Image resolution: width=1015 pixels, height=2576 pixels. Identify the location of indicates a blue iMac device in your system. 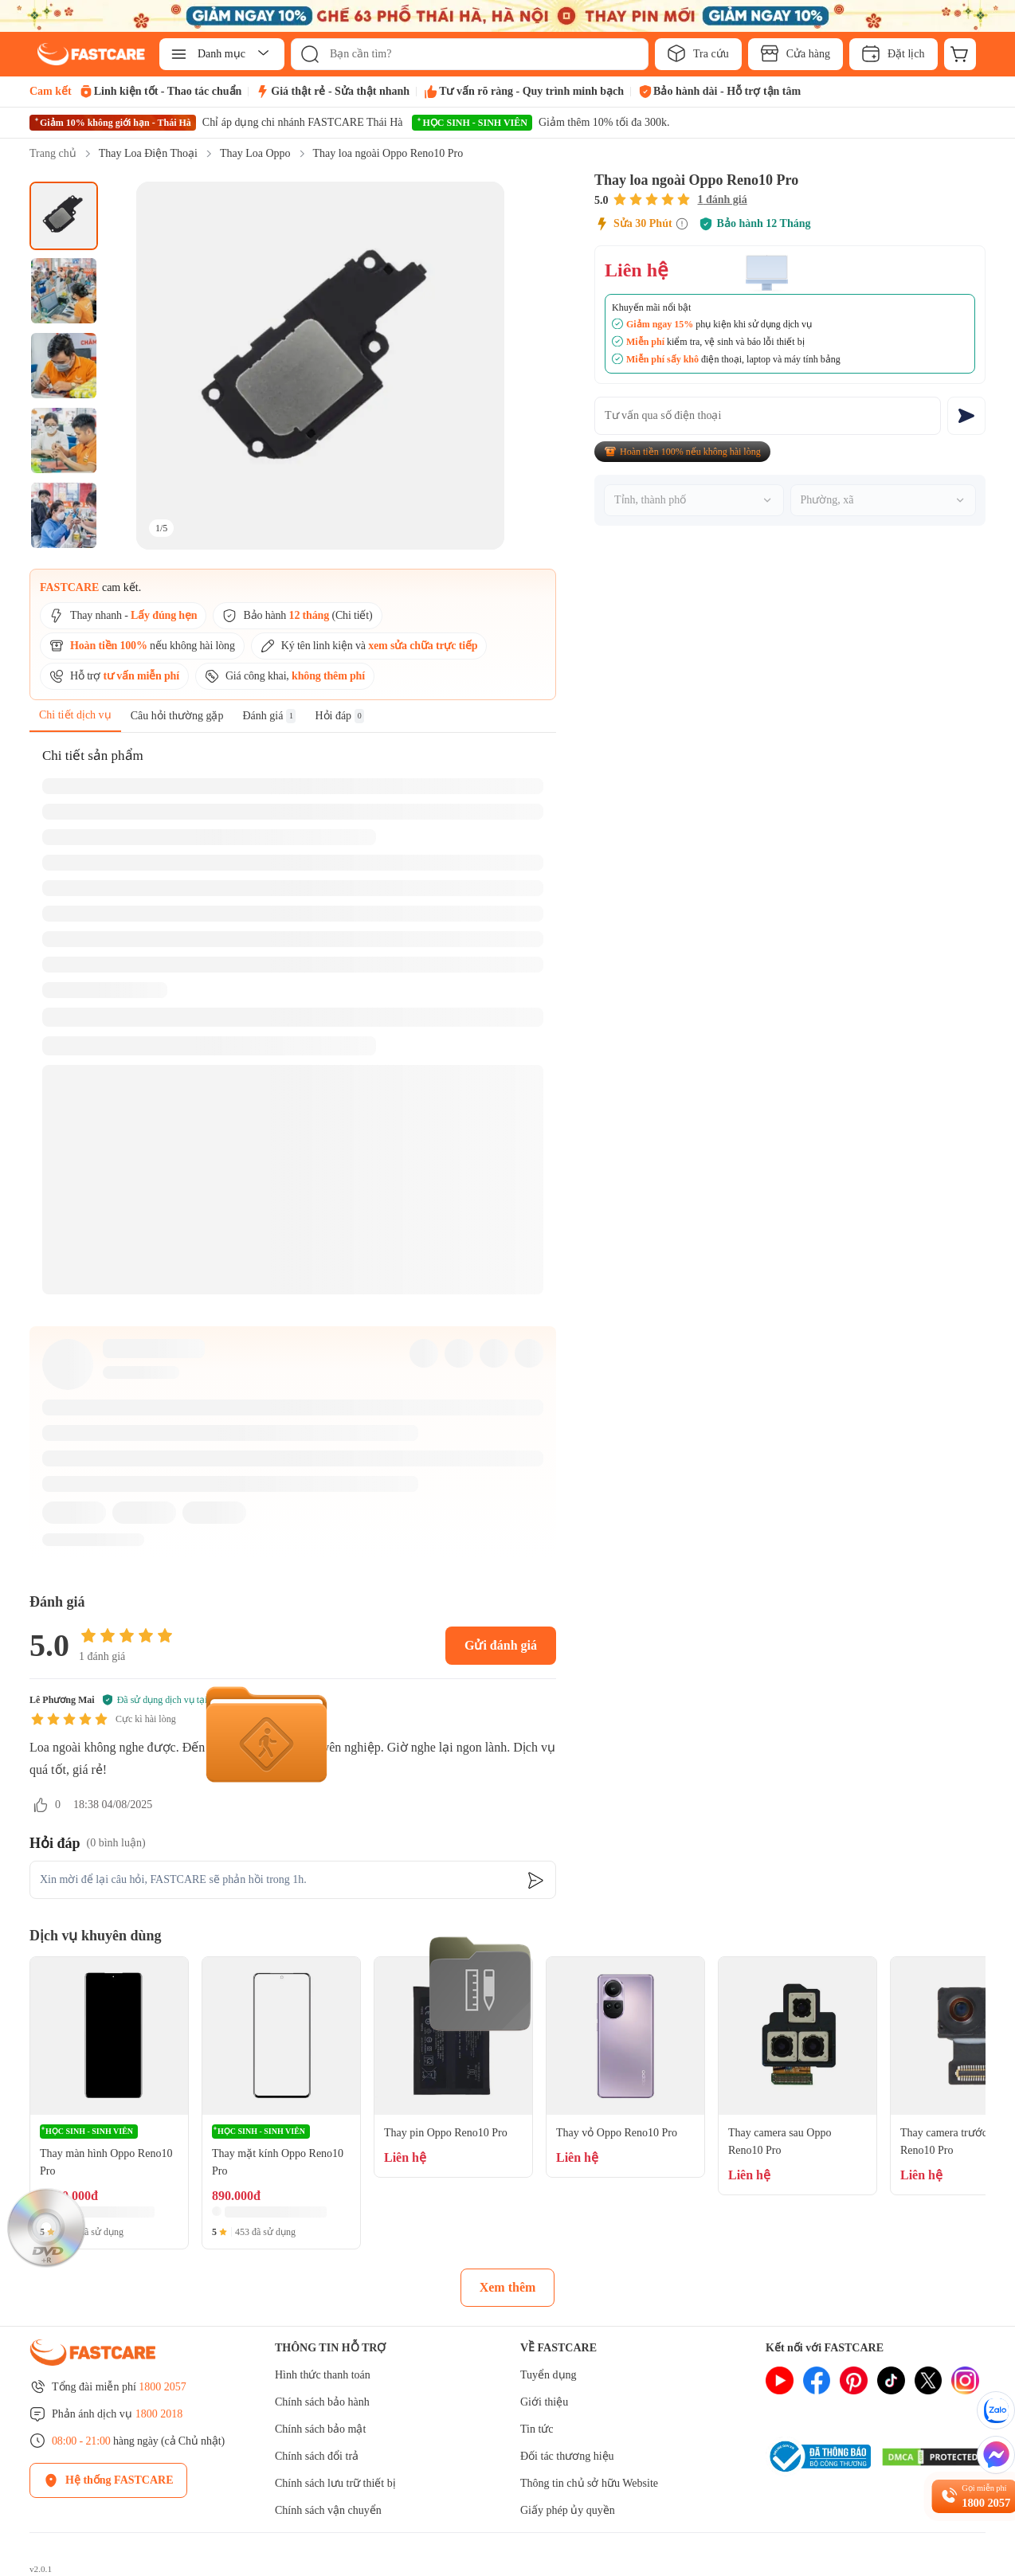
(766, 272).